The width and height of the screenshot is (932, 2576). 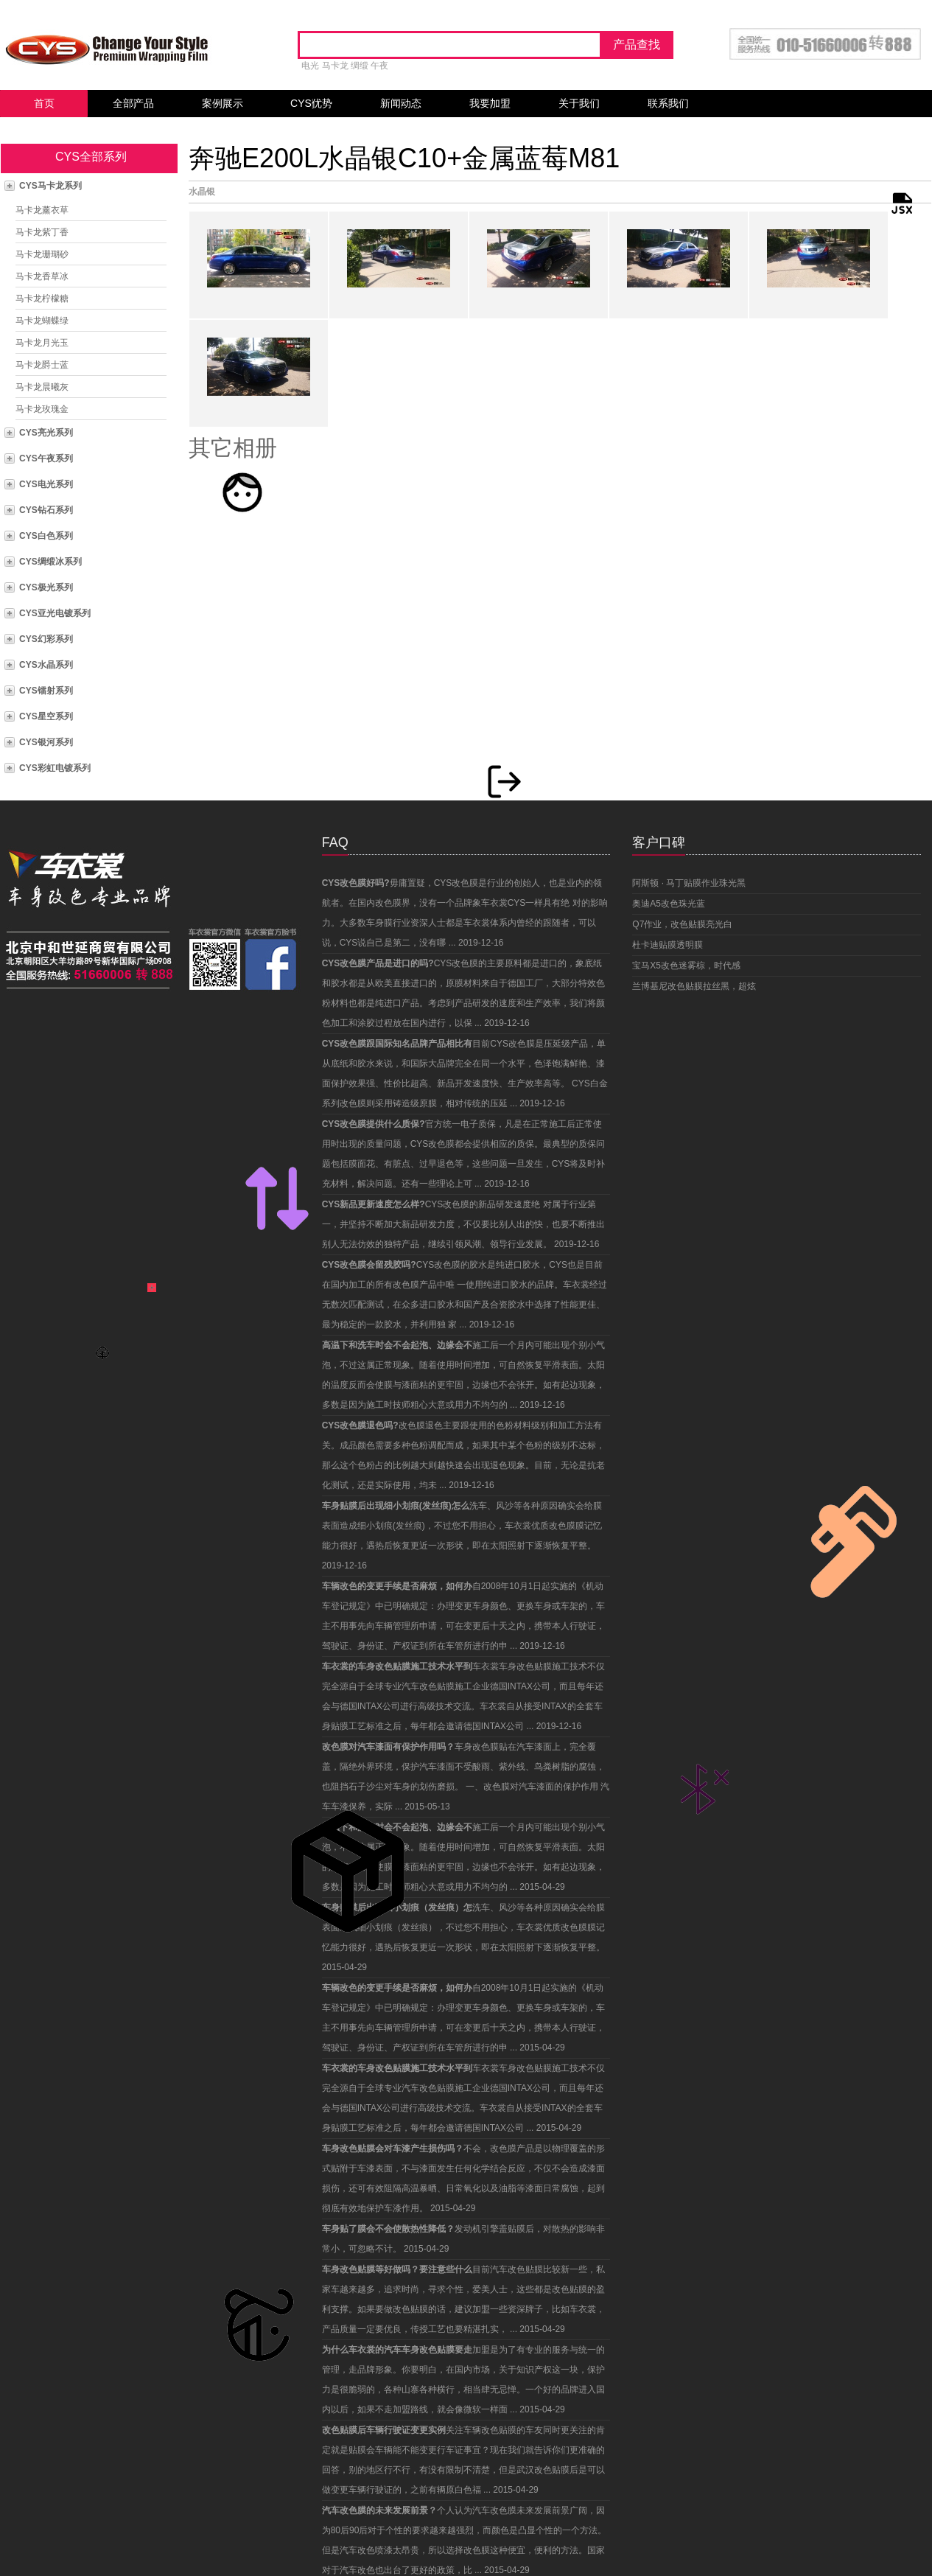 What do you see at coordinates (102, 1353) in the screenshot?
I see `access nature or outdoor-related content` at bounding box center [102, 1353].